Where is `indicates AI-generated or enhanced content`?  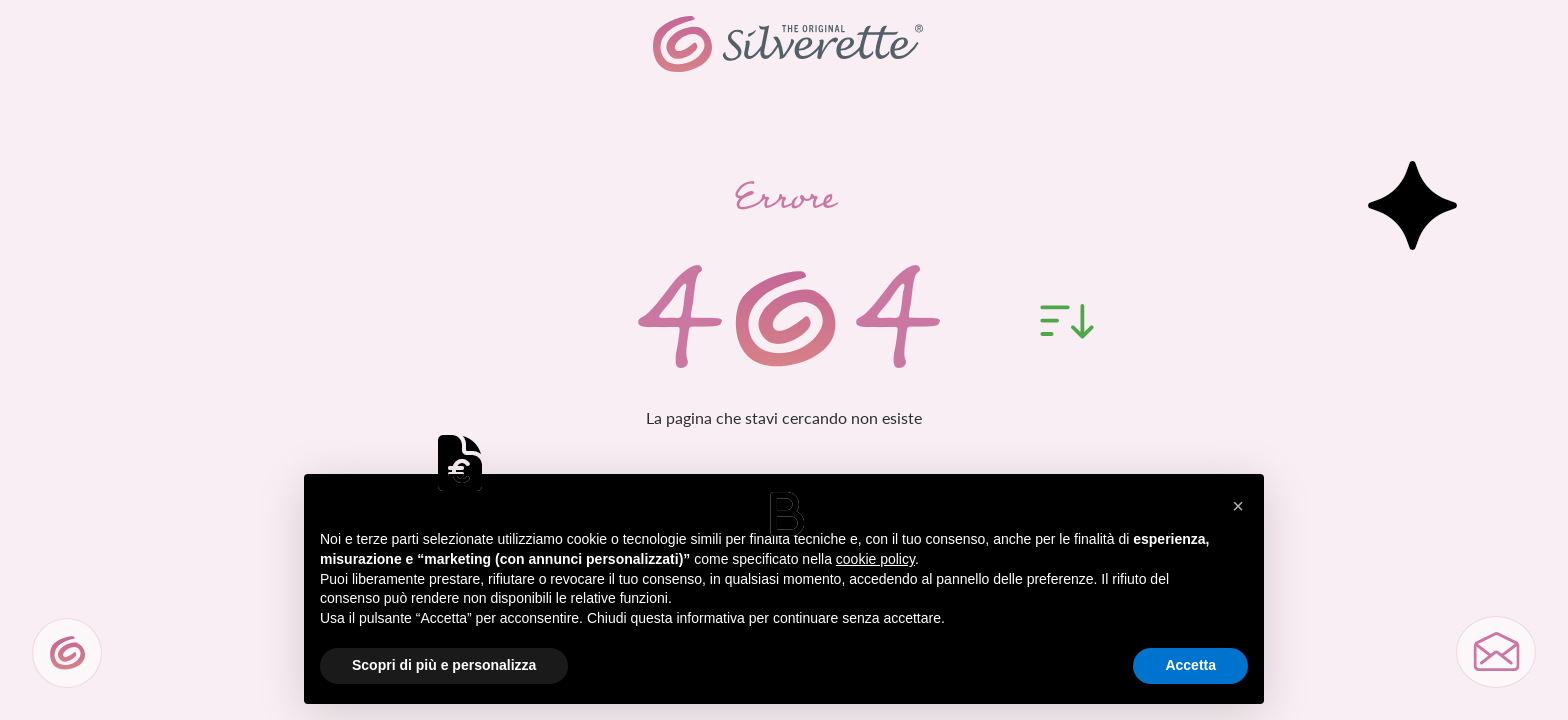 indicates AI-generated or enhanced content is located at coordinates (1412, 205).